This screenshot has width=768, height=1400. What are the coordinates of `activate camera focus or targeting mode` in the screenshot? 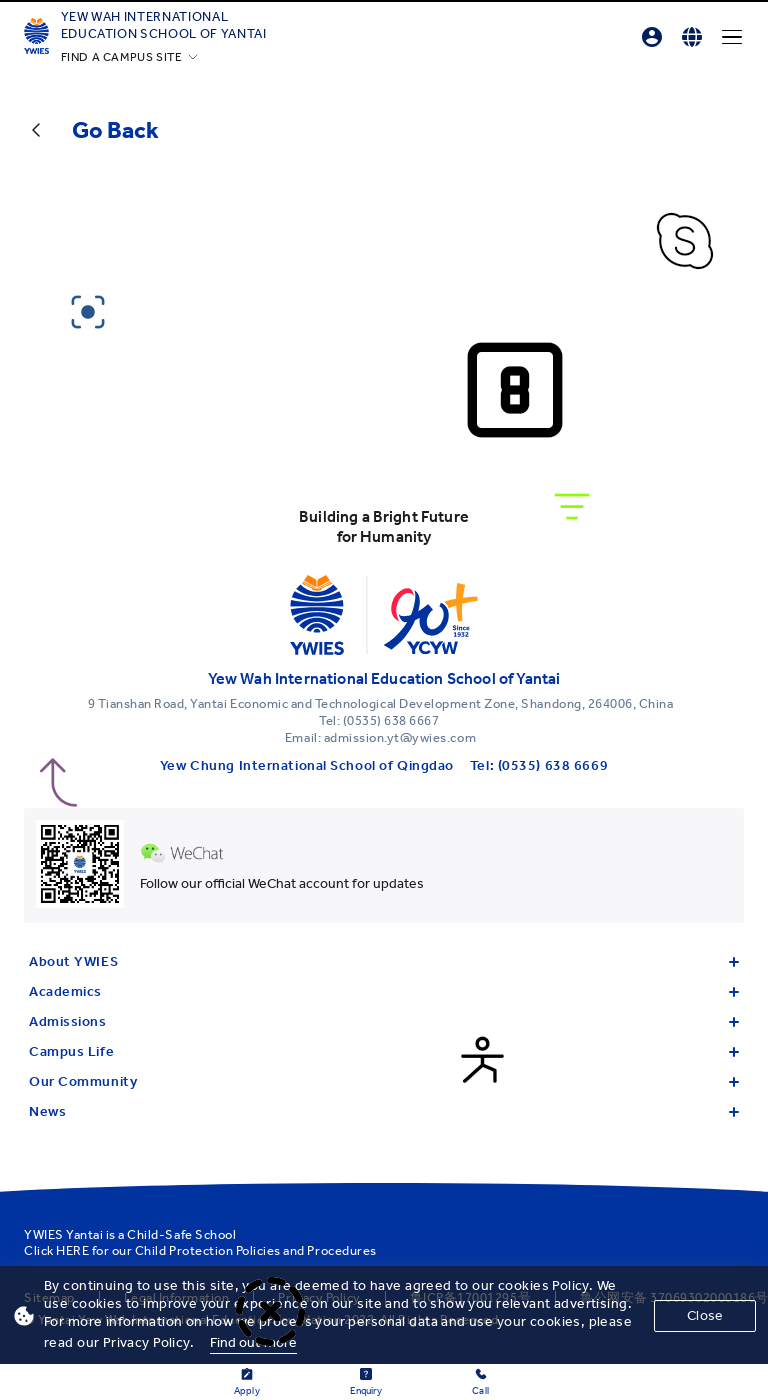 It's located at (88, 312).